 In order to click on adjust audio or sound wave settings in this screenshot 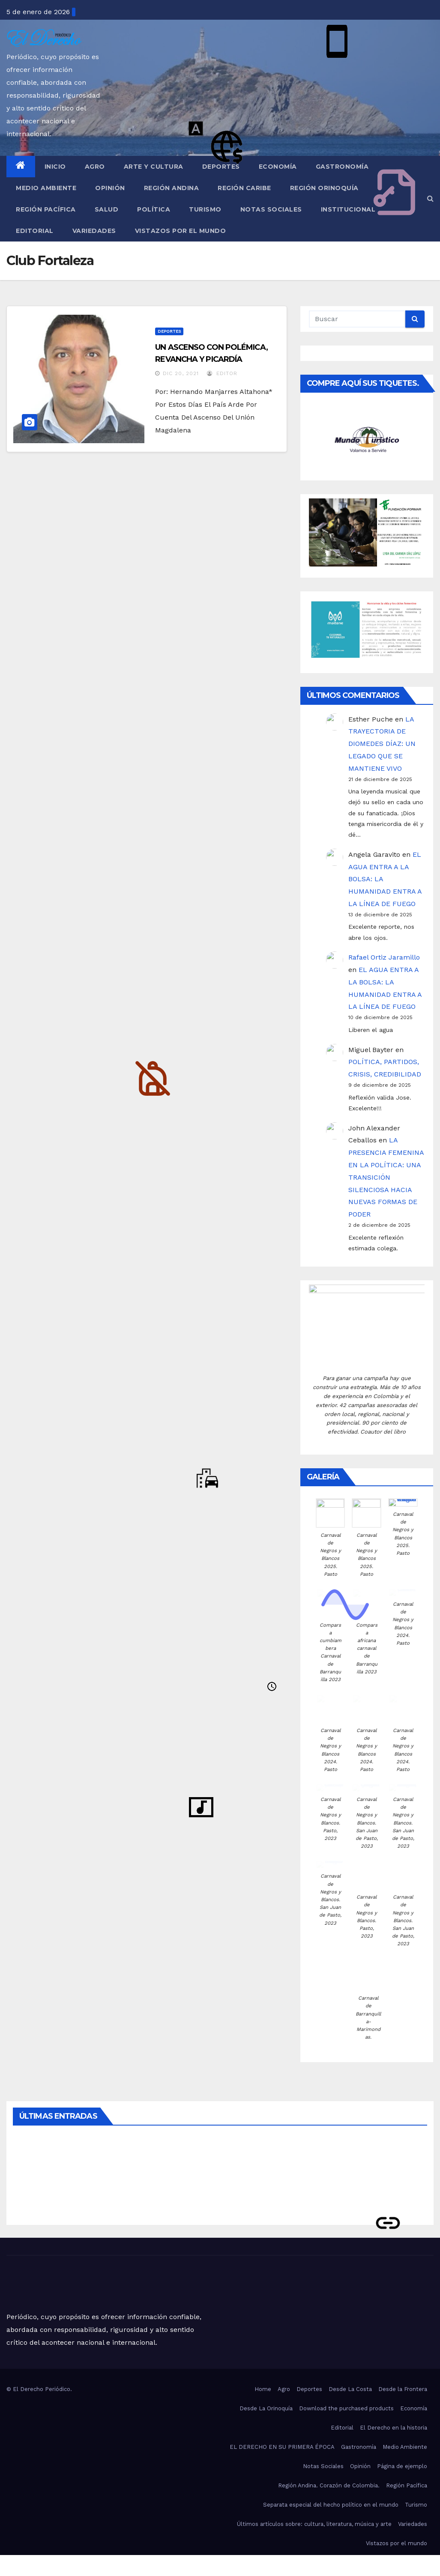, I will do `click(345, 1604)`.